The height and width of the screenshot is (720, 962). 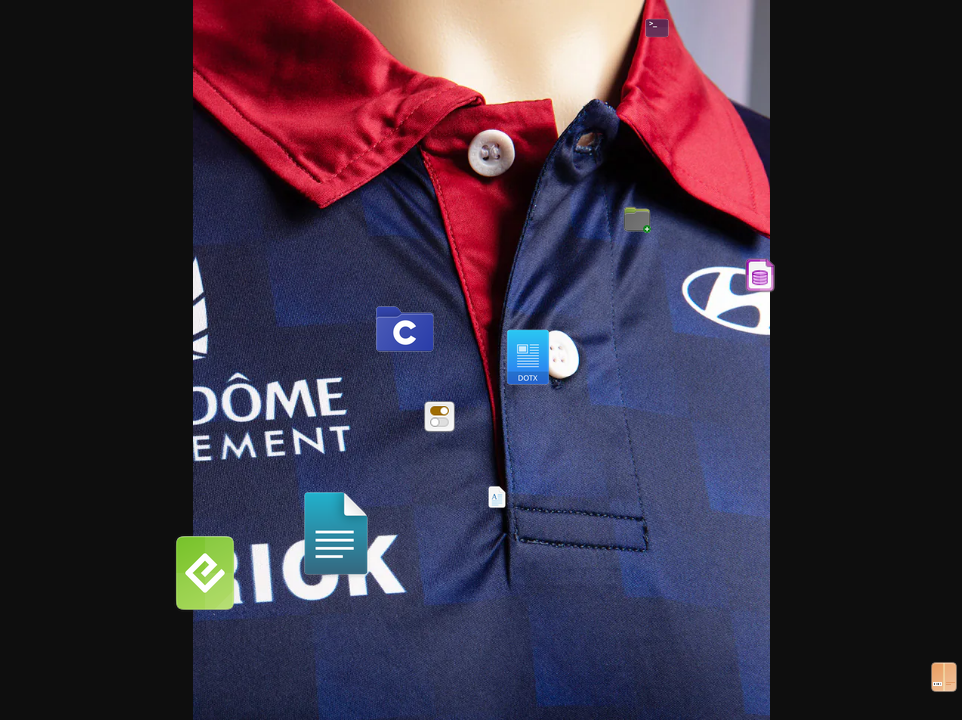 I want to click on open a word processing document, so click(x=497, y=497).